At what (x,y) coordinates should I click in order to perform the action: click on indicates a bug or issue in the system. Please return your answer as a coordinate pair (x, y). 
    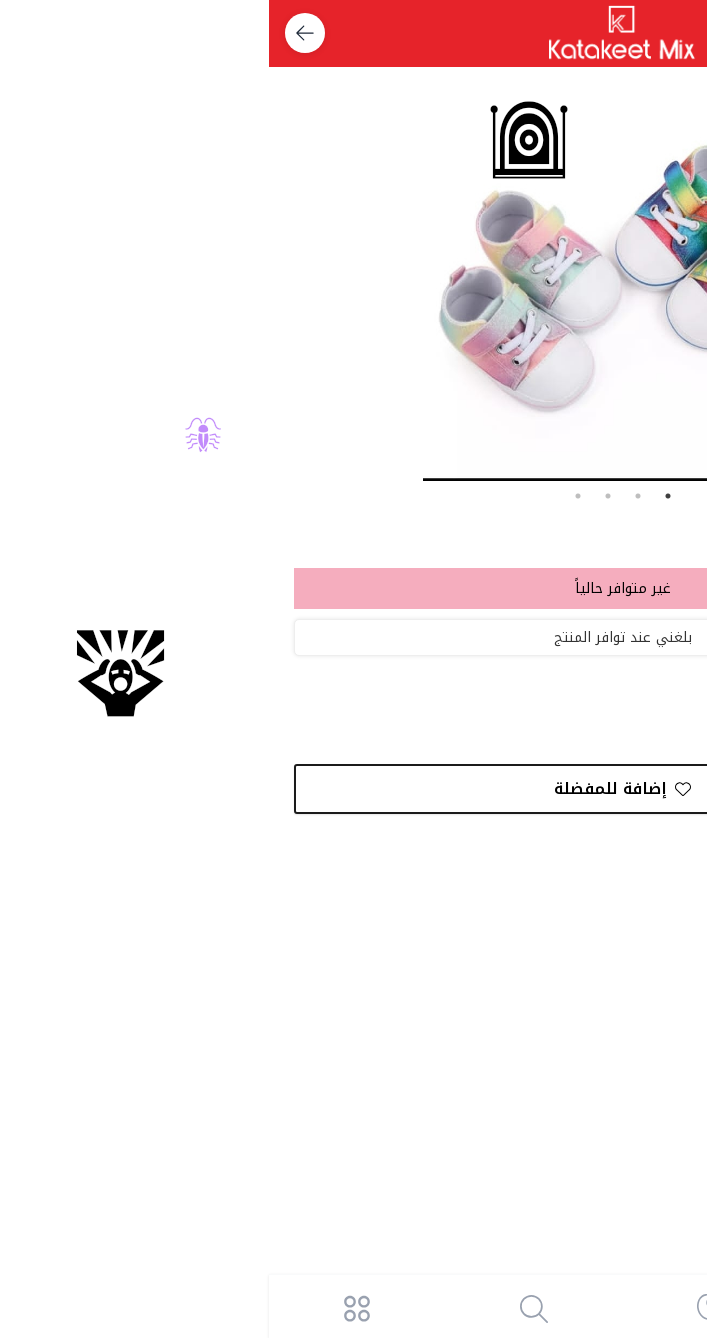
    Looking at the image, I should click on (203, 435).